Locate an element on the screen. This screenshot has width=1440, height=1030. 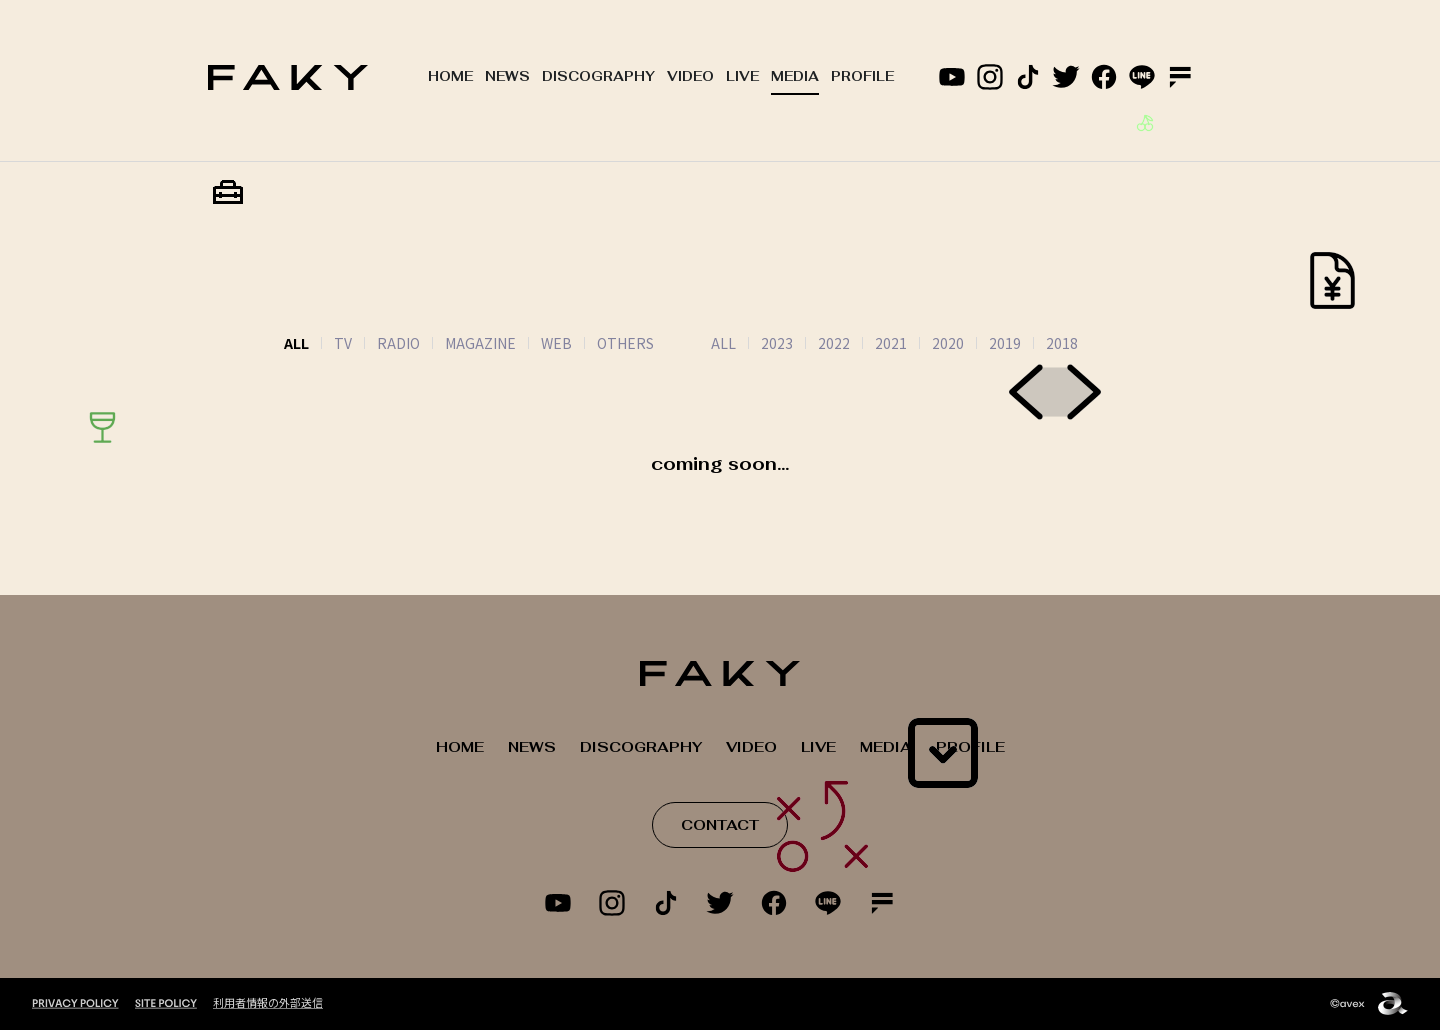
view strategy or game plan is located at coordinates (818, 826).